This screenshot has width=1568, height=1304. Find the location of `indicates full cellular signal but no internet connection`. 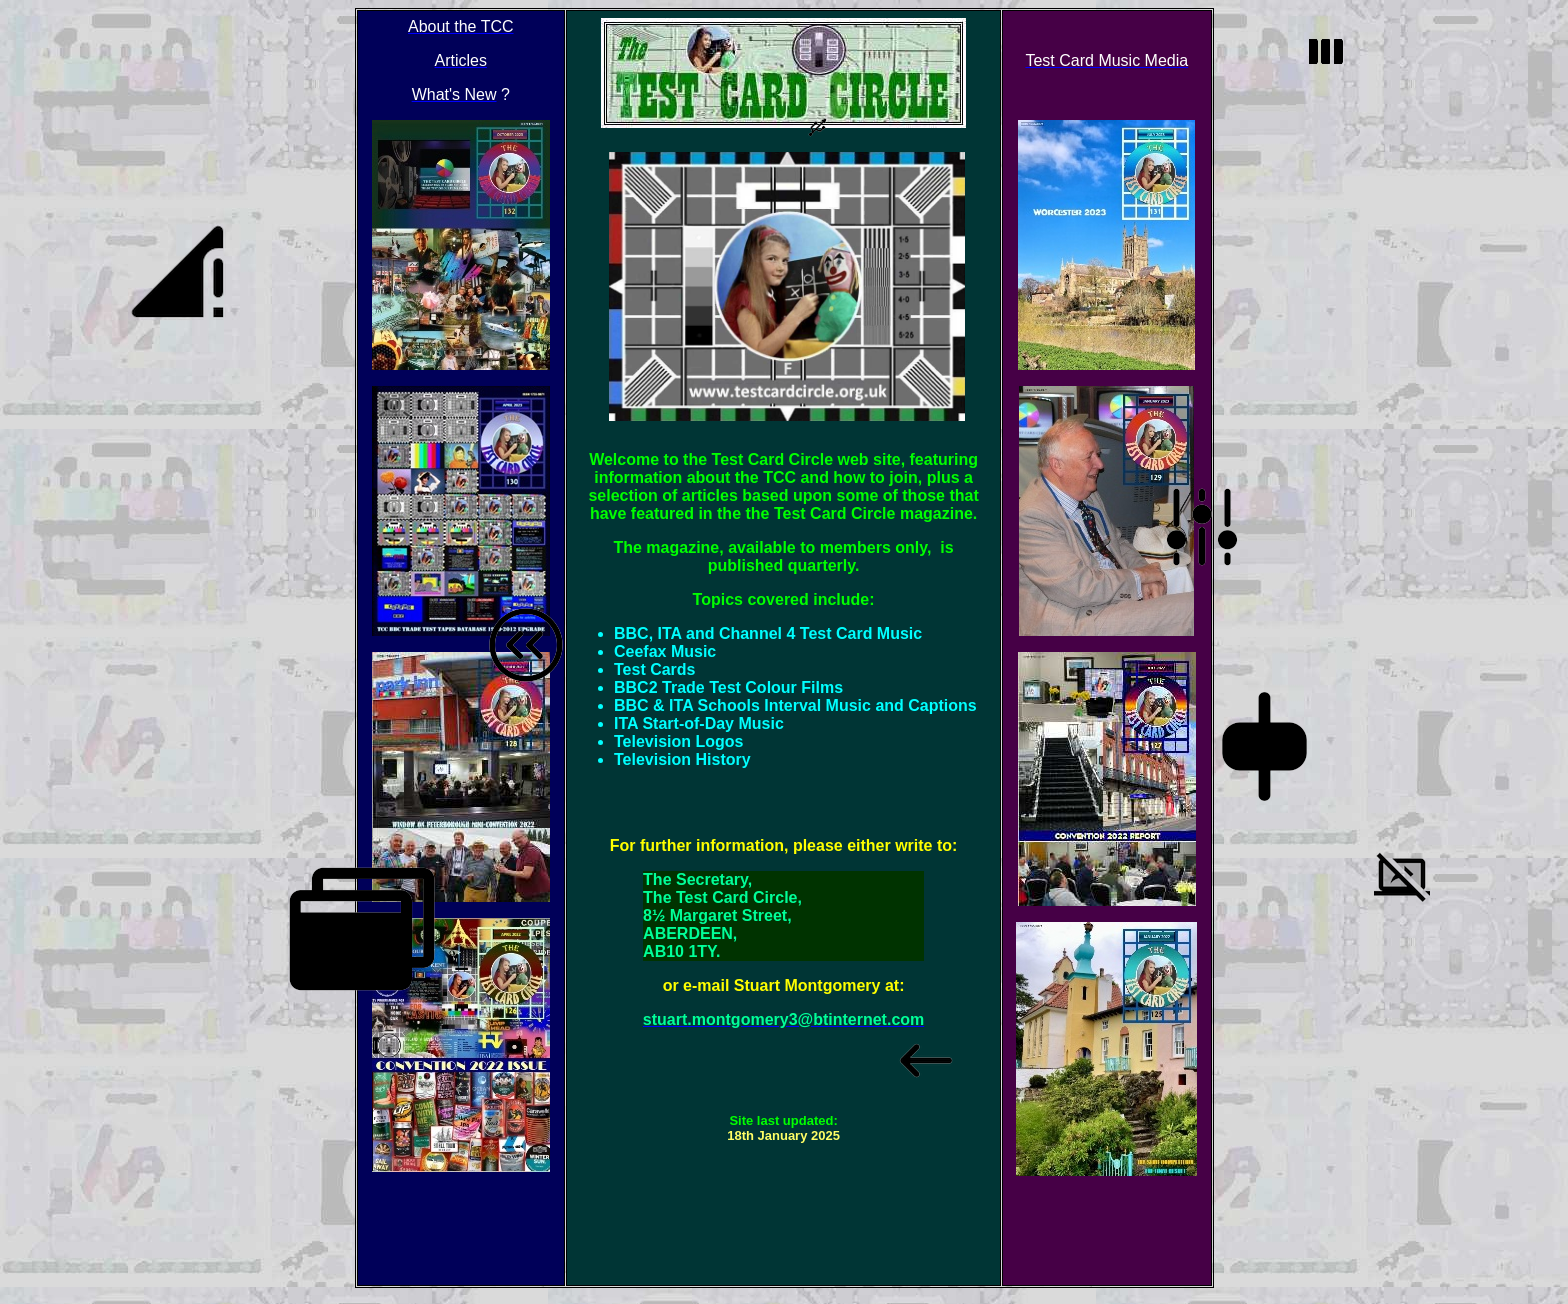

indicates full cellular signal but no internet connection is located at coordinates (174, 268).